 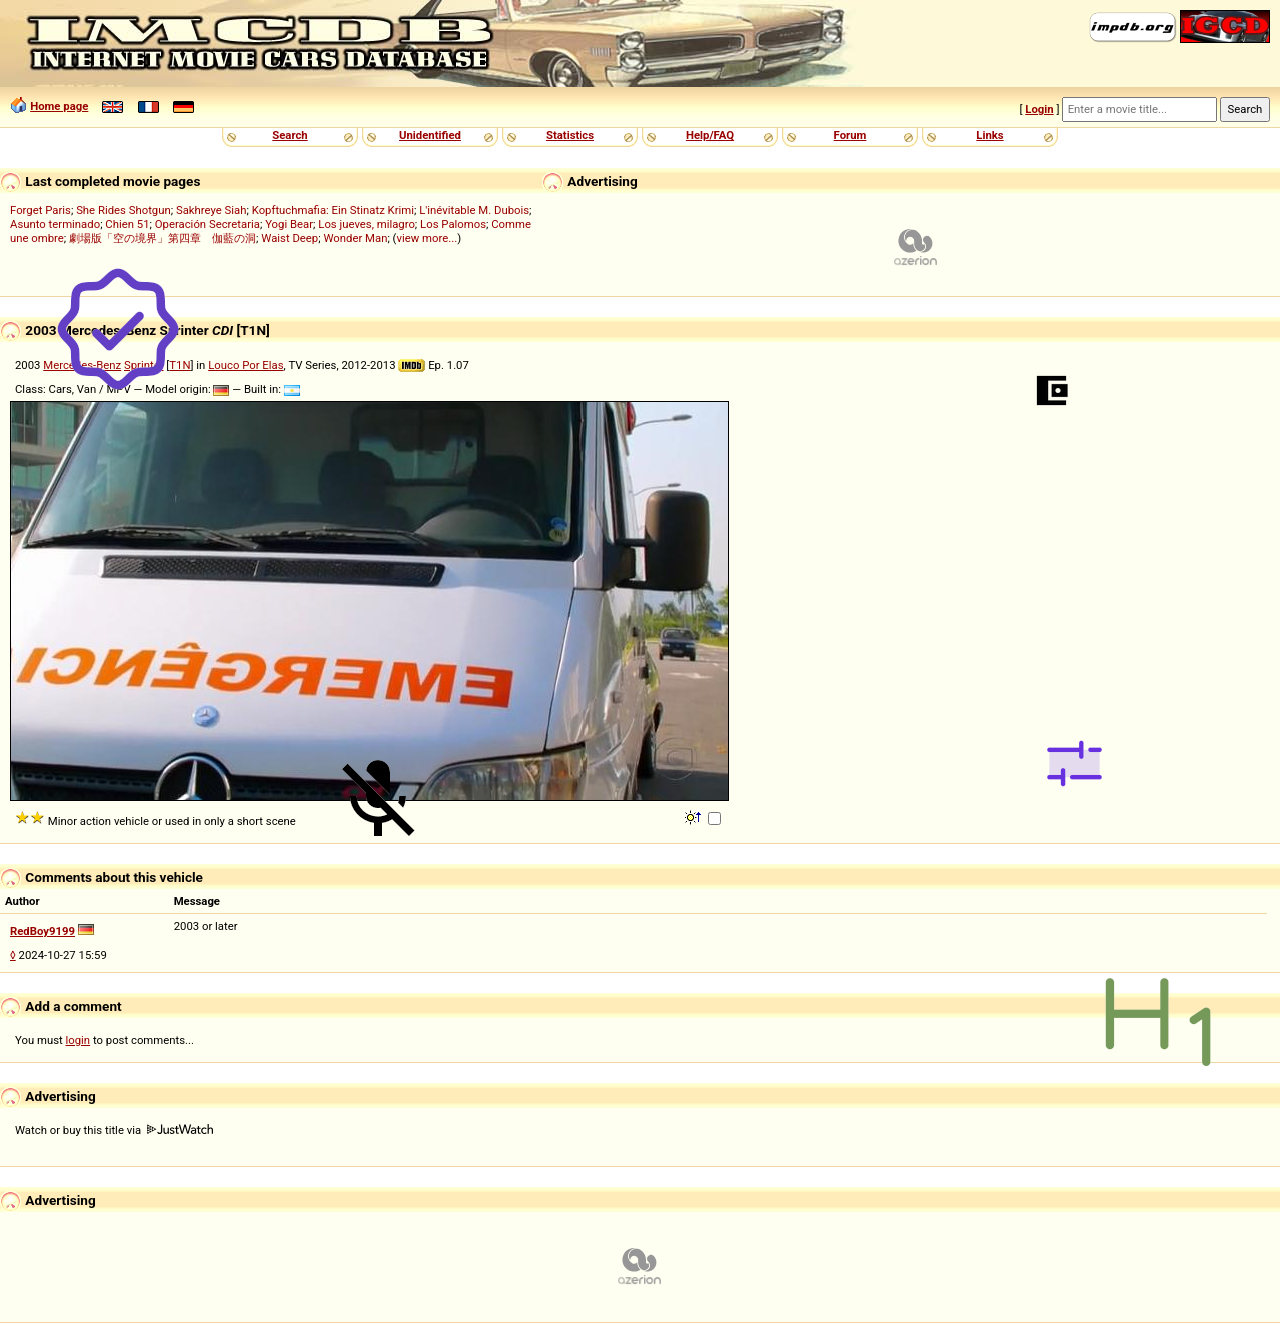 I want to click on format text as heading level 1, so click(x=1156, y=1020).